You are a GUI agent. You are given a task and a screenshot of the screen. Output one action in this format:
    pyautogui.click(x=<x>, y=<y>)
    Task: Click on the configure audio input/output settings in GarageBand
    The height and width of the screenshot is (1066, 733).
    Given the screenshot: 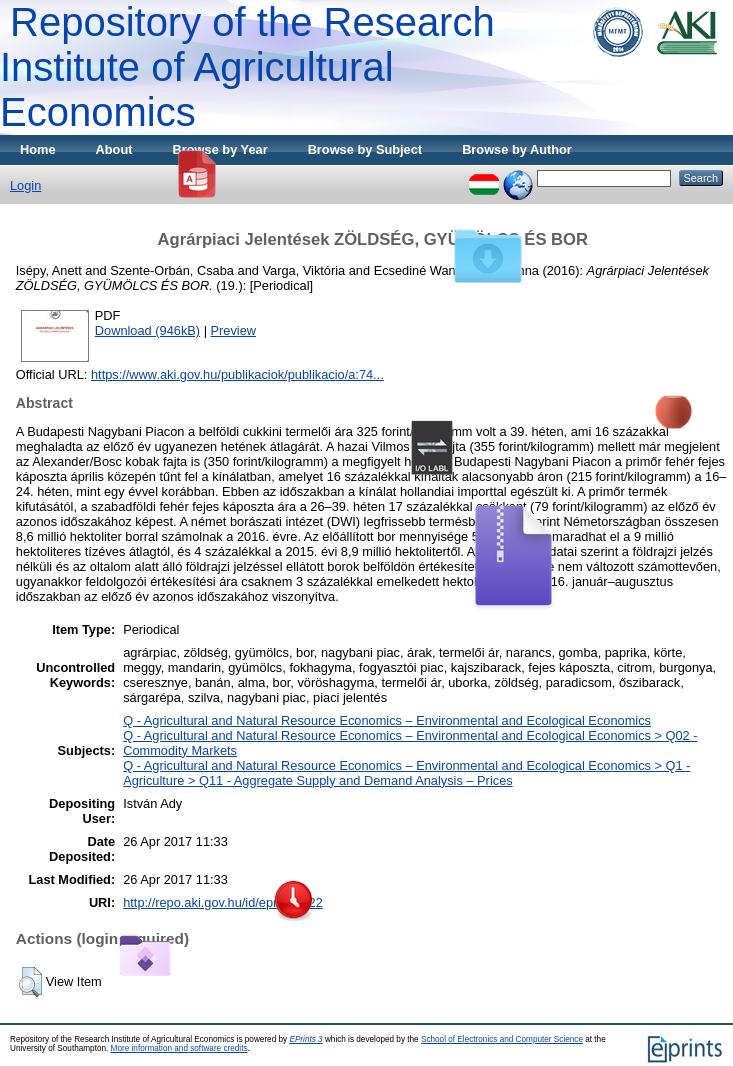 What is the action you would take?
    pyautogui.click(x=432, y=449)
    